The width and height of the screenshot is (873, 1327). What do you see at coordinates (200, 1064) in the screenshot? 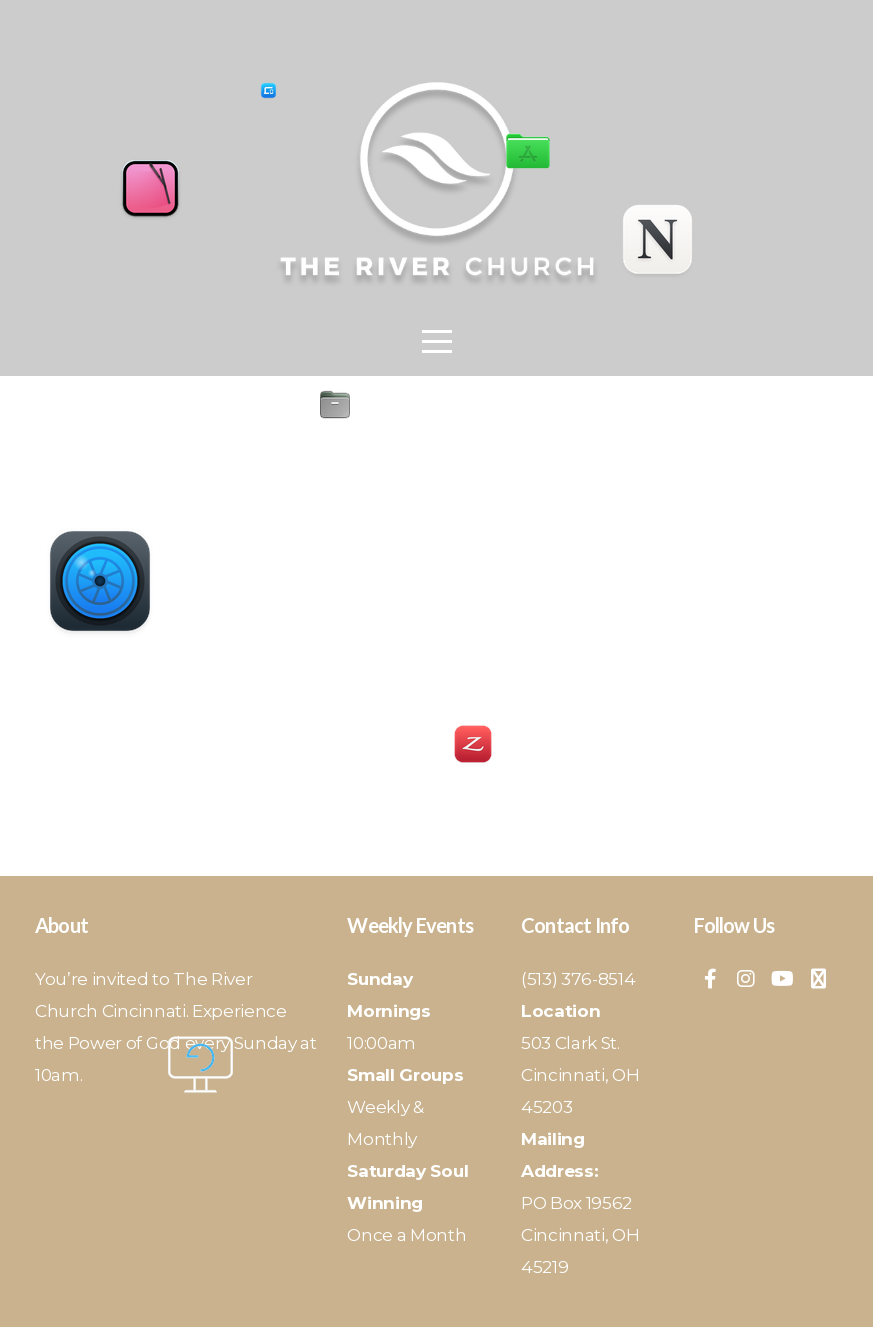
I see `rotate screen counter-clockwise` at bounding box center [200, 1064].